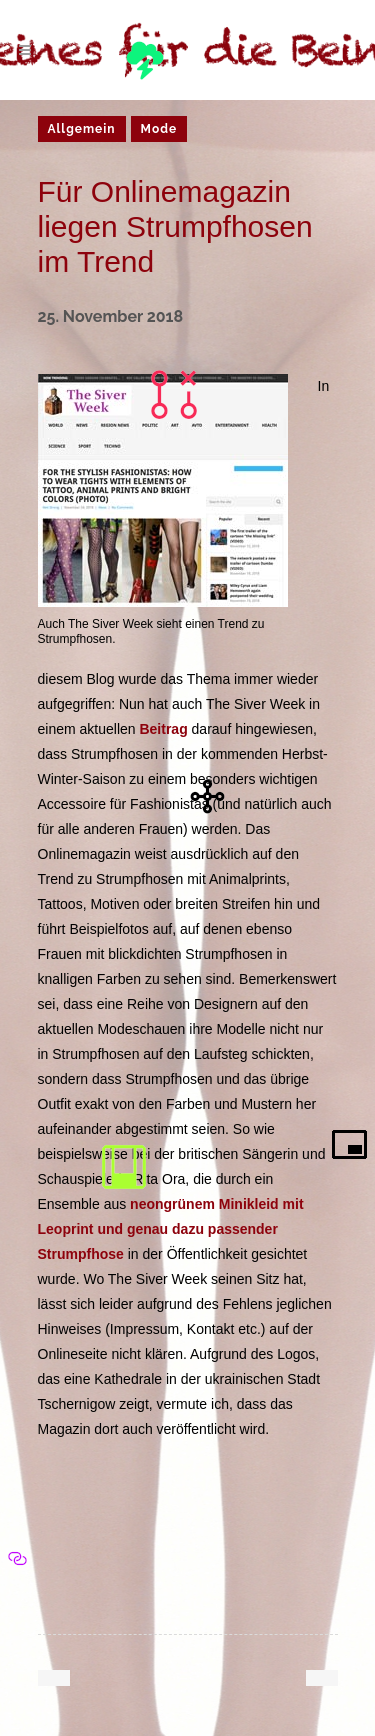 Image resolution: width=375 pixels, height=1736 pixels. Describe the element at coordinates (145, 60) in the screenshot. I see `indicates thunderstorm weather conditions` at that location.